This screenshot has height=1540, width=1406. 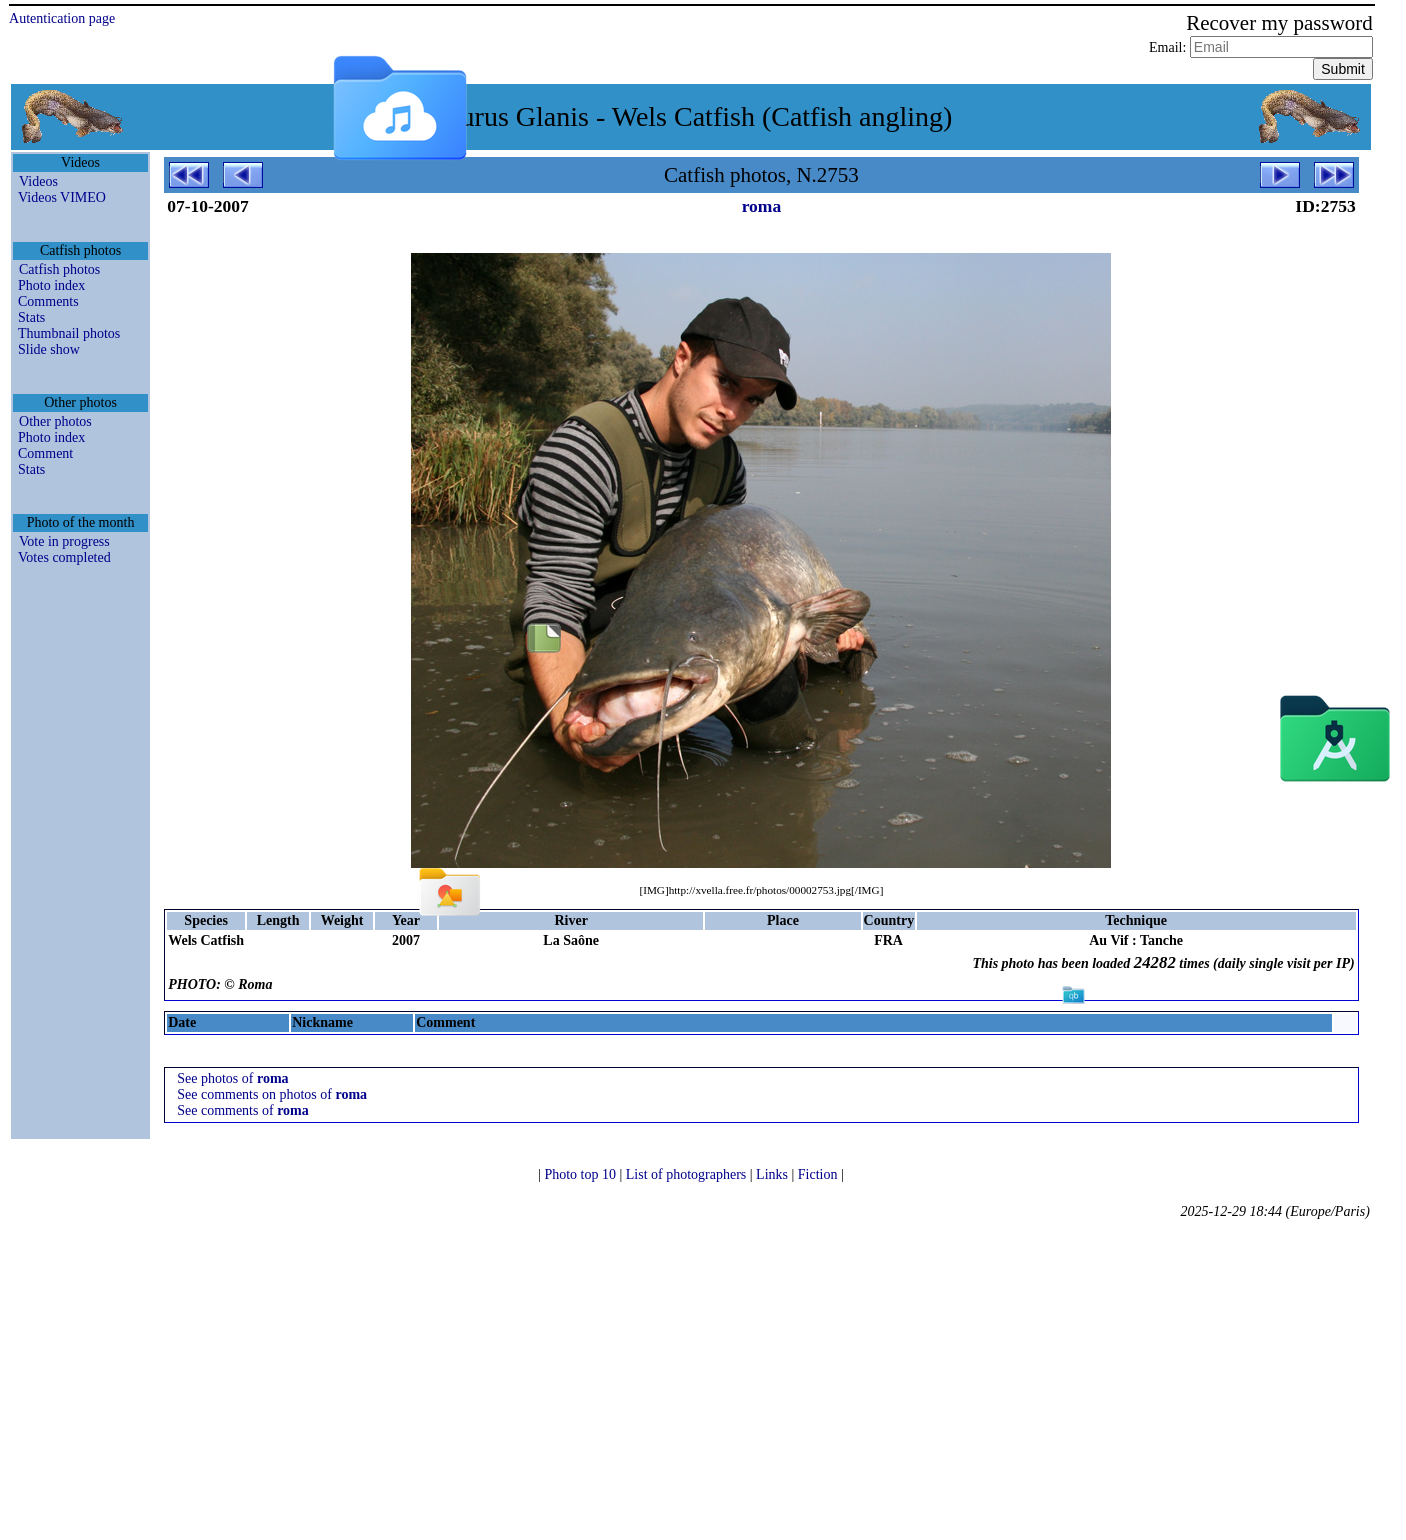 What do you see at coordinates (449, 893) in the screenshot?
I see `open folder containing LibreOffice Draw files` at bounding box center [449, 893].